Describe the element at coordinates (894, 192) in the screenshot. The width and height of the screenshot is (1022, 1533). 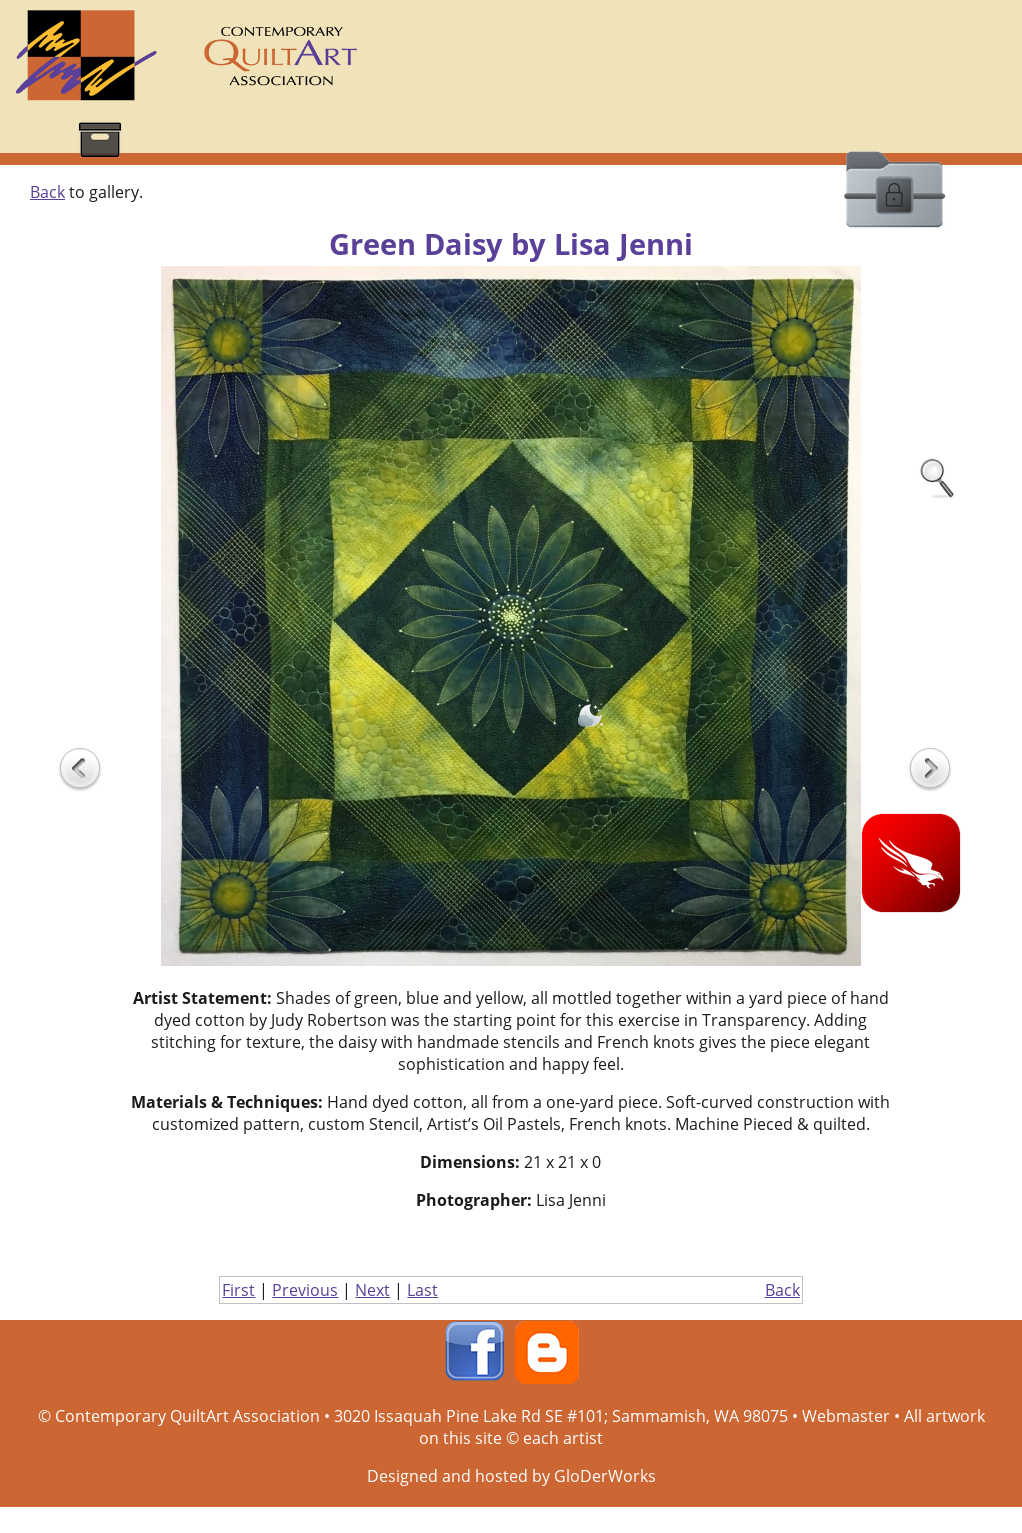
I see `access a password-protected folder` at that location.